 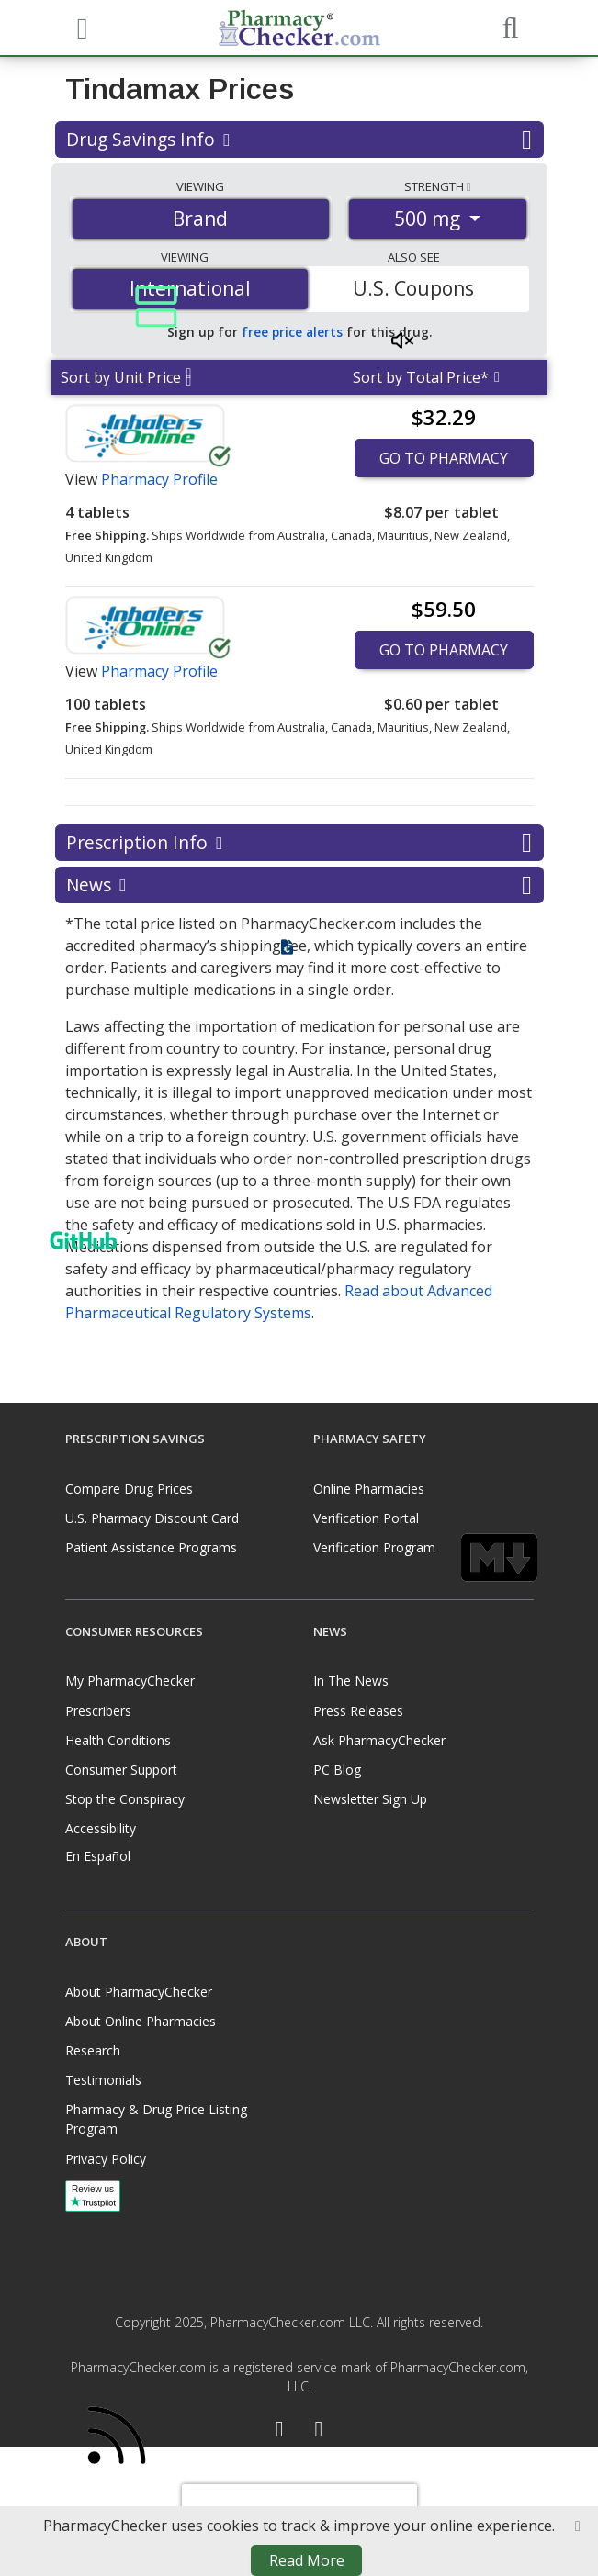 I want to click on format text using markdown, so click(x=499, y=1557).